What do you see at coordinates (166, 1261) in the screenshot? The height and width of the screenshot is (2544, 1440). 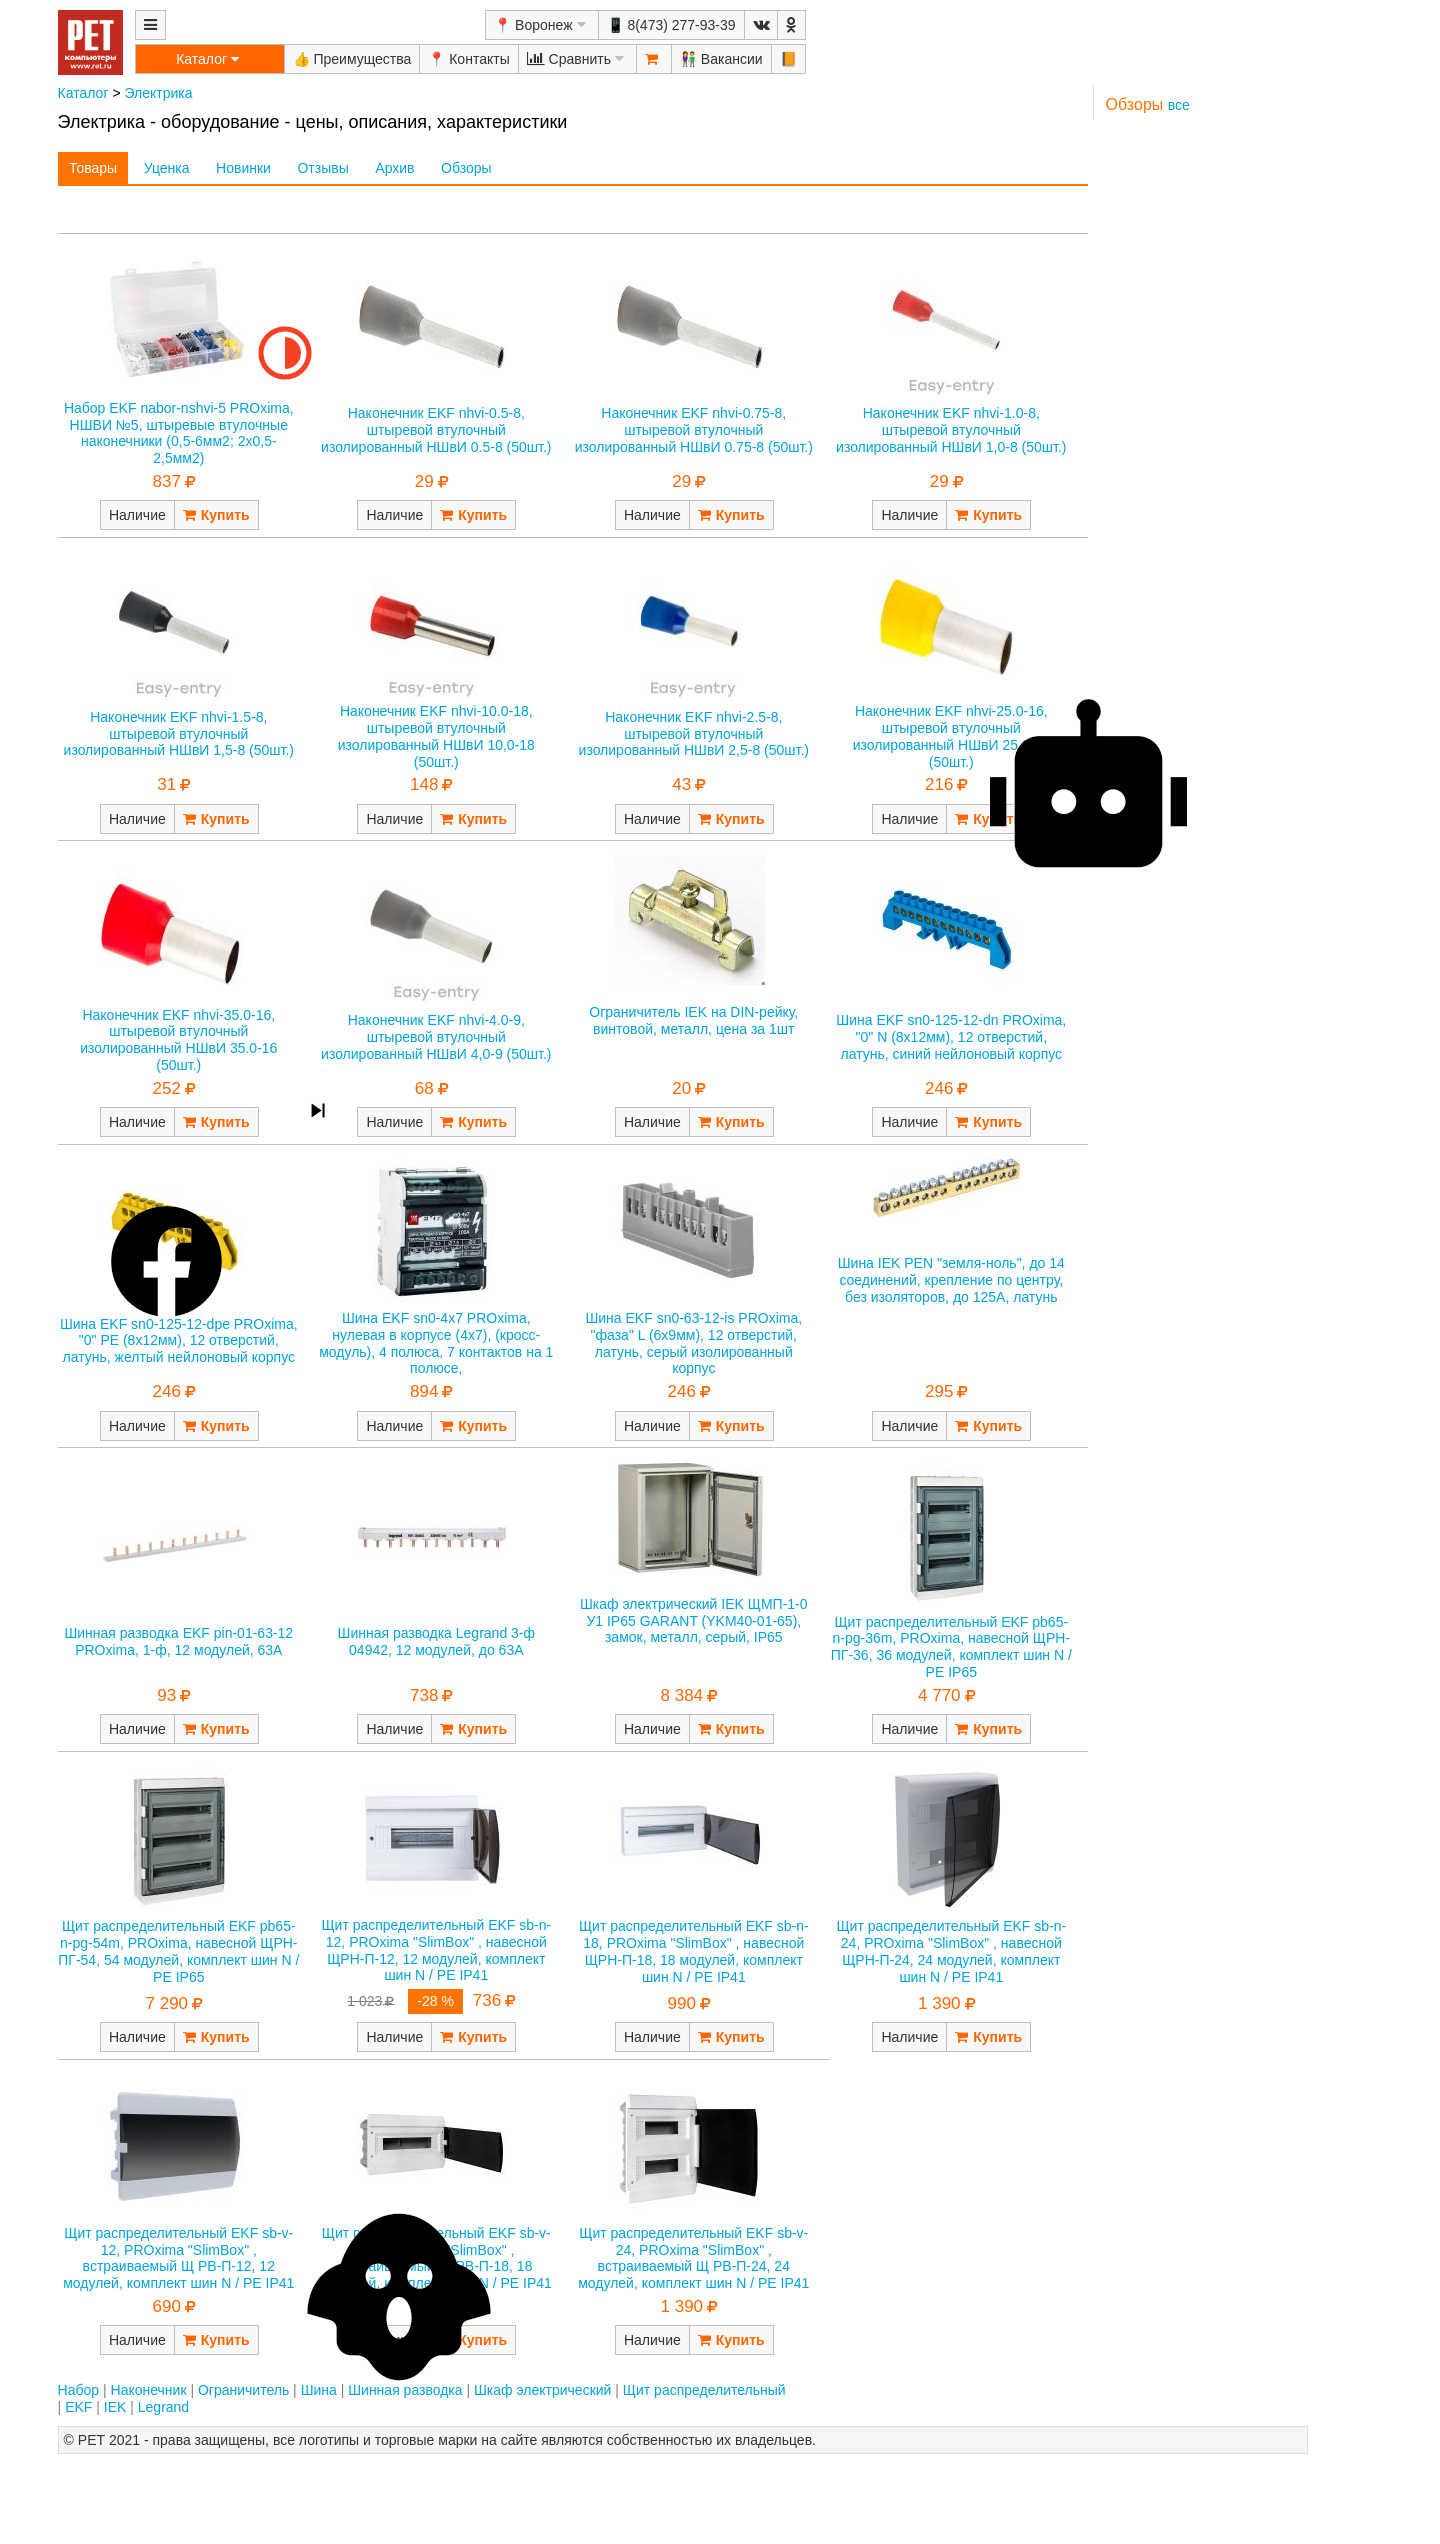 I see `open facebook` at bounding box center [166, 1261].